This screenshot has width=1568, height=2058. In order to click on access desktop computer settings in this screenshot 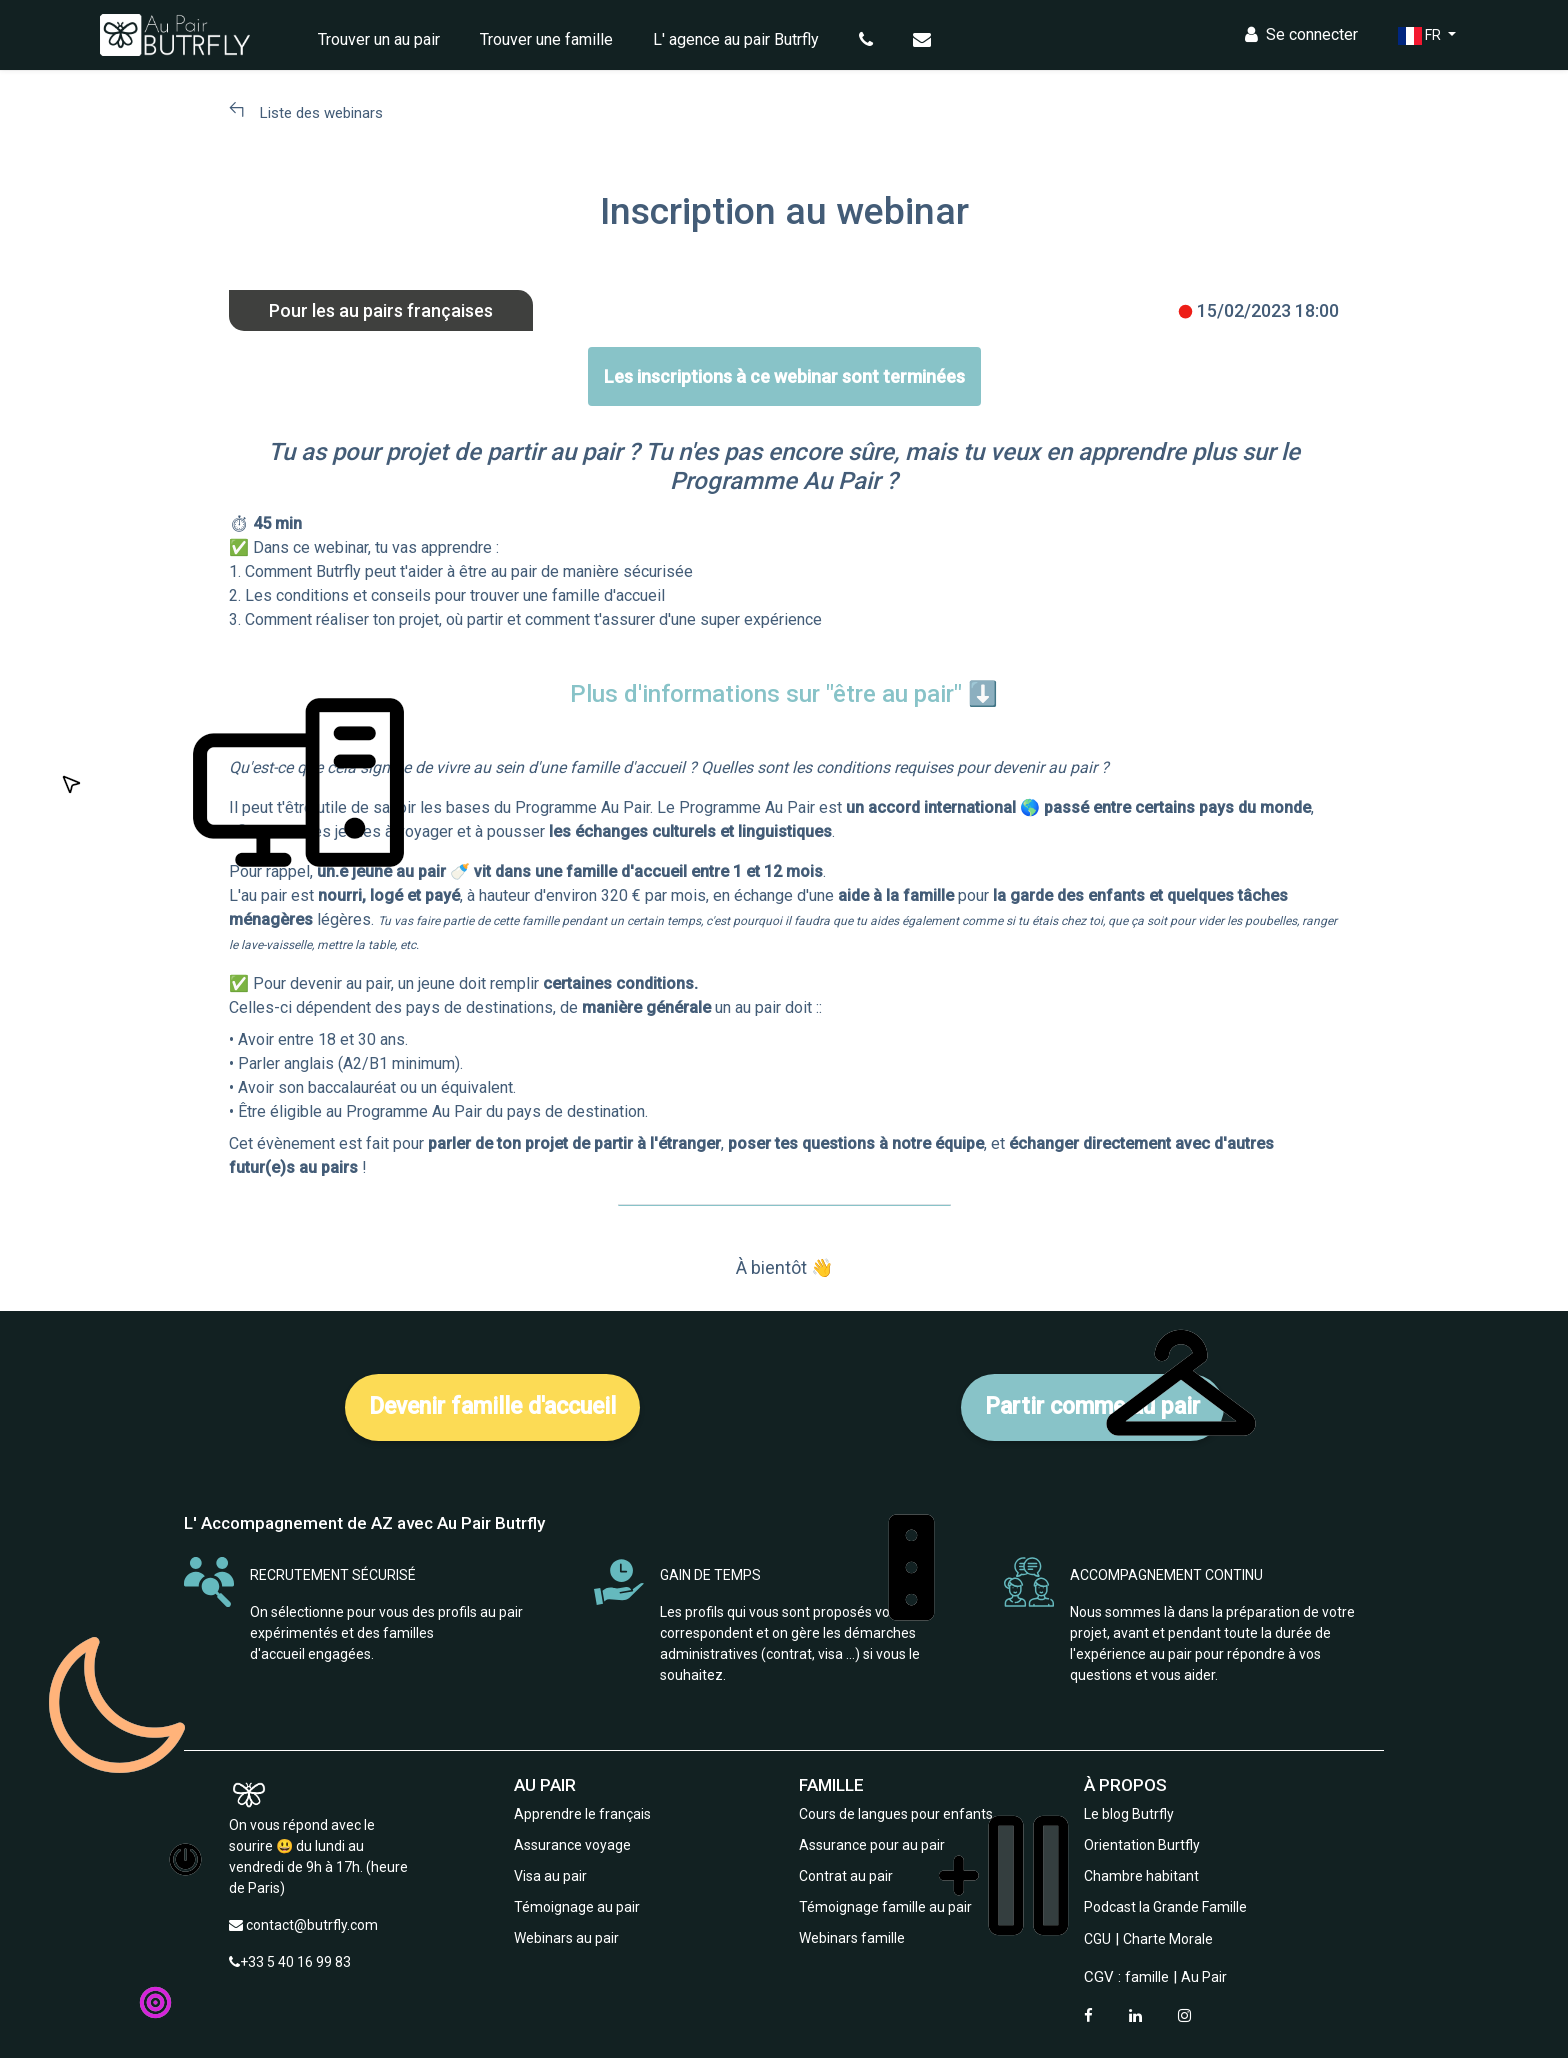, I will do `click(298, 782)`.